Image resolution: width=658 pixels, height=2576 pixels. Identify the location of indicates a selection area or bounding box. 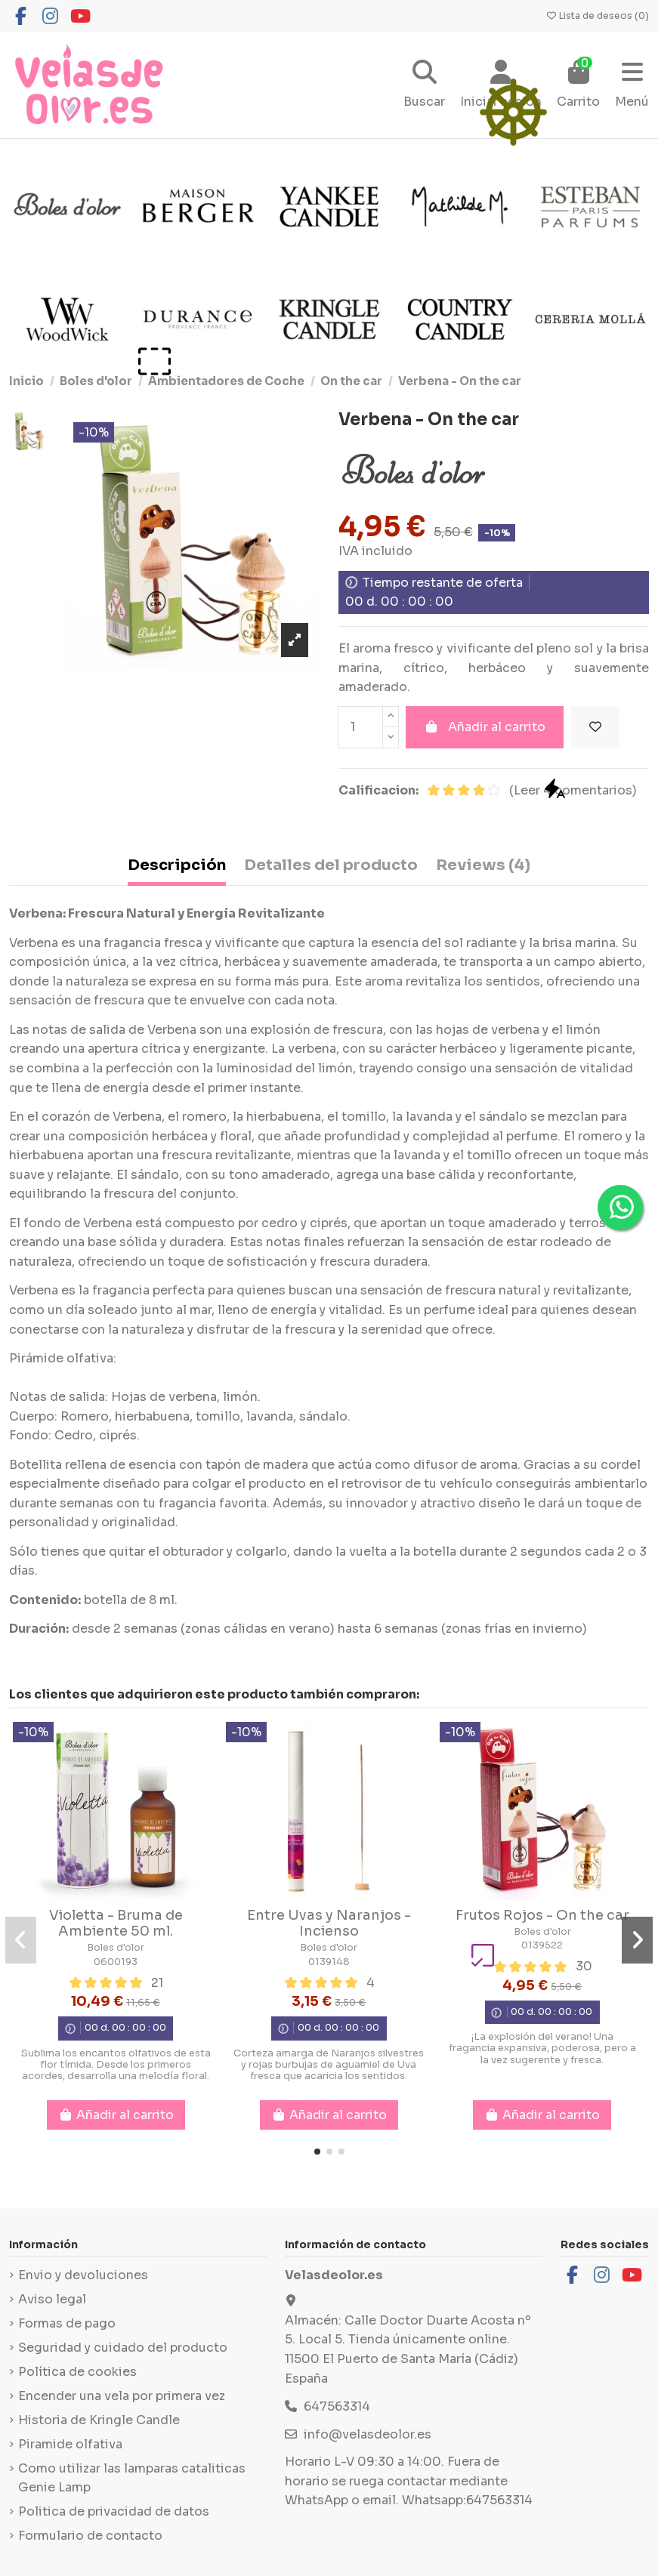
(154, 361).